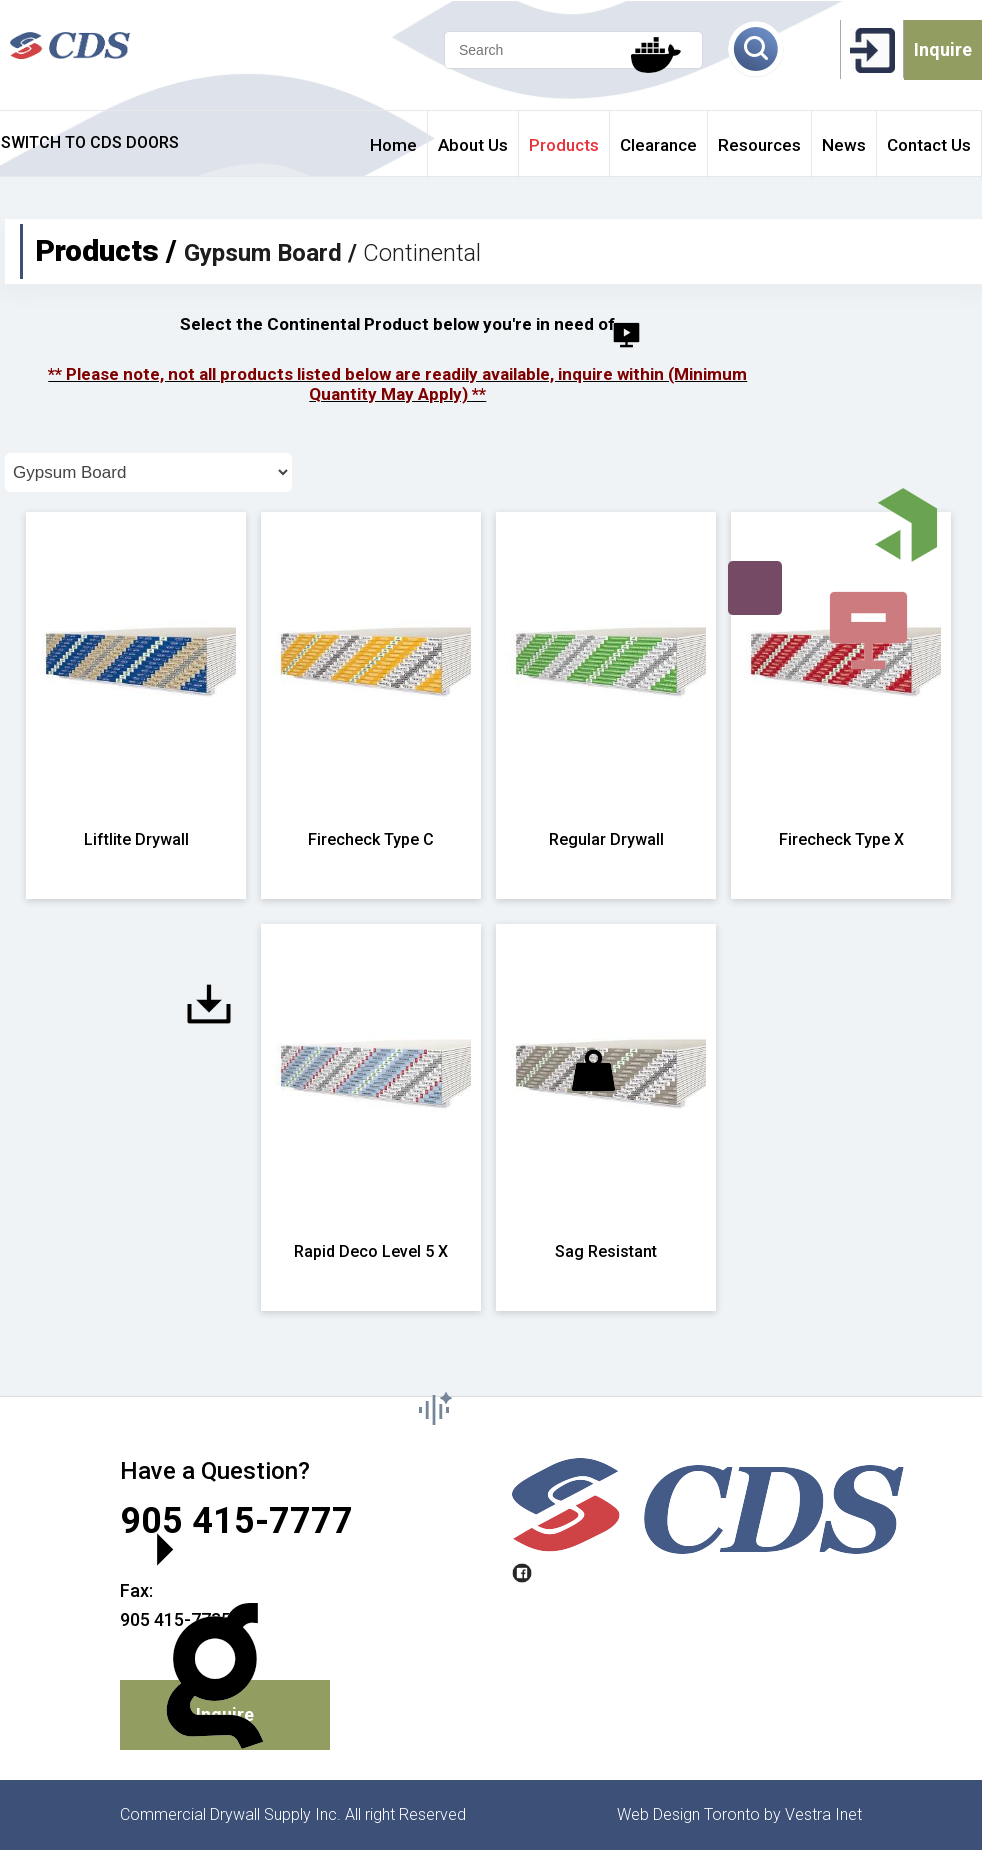 This screenshot has height=1850, width=982. I want to click on open Kagi search engine, so click(215, 1676).